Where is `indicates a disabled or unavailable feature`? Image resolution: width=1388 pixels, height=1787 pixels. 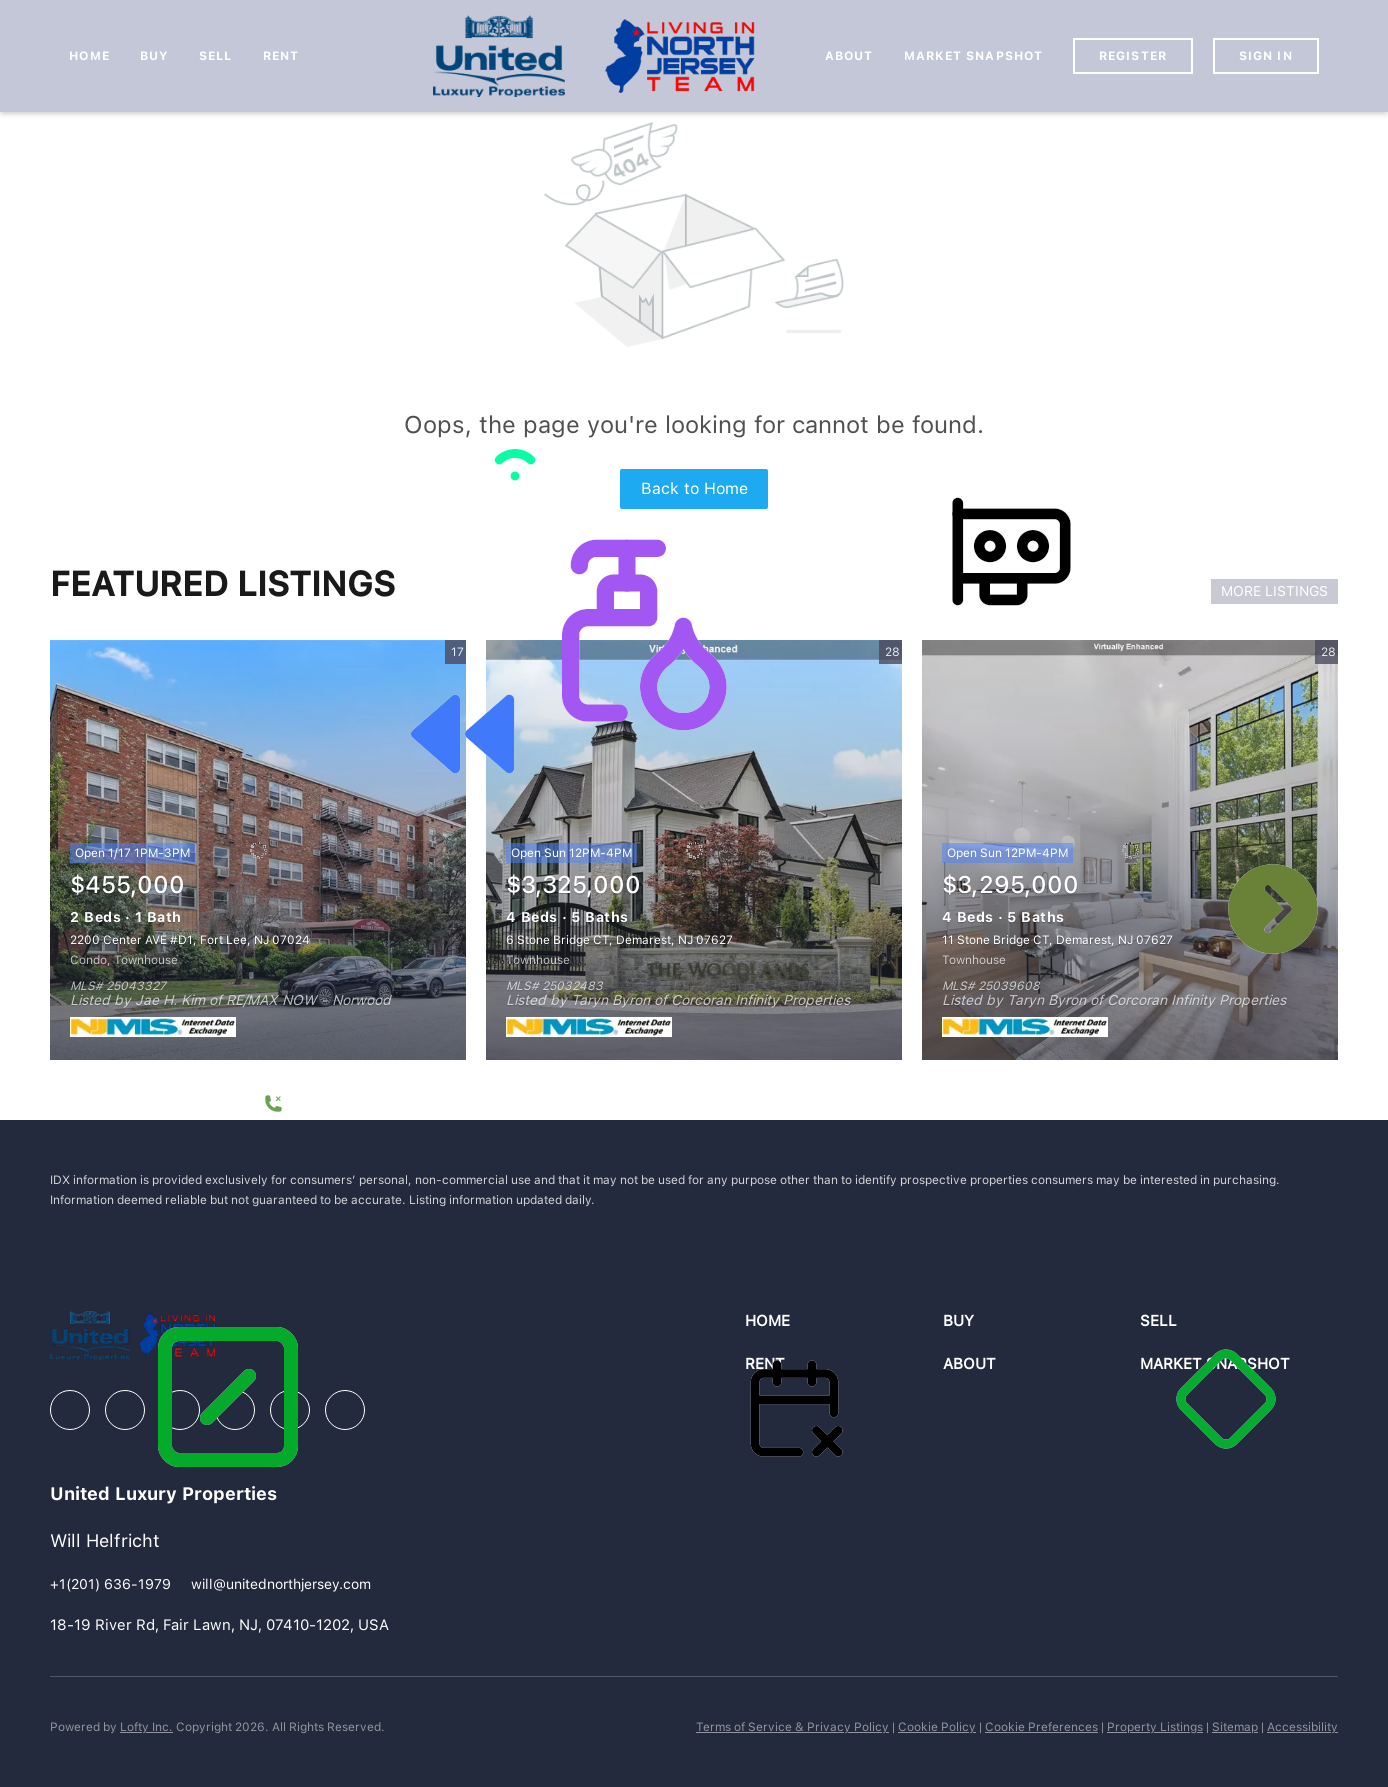 indicates a disabled or unavailable feature is located at coordinates (228, 1397).